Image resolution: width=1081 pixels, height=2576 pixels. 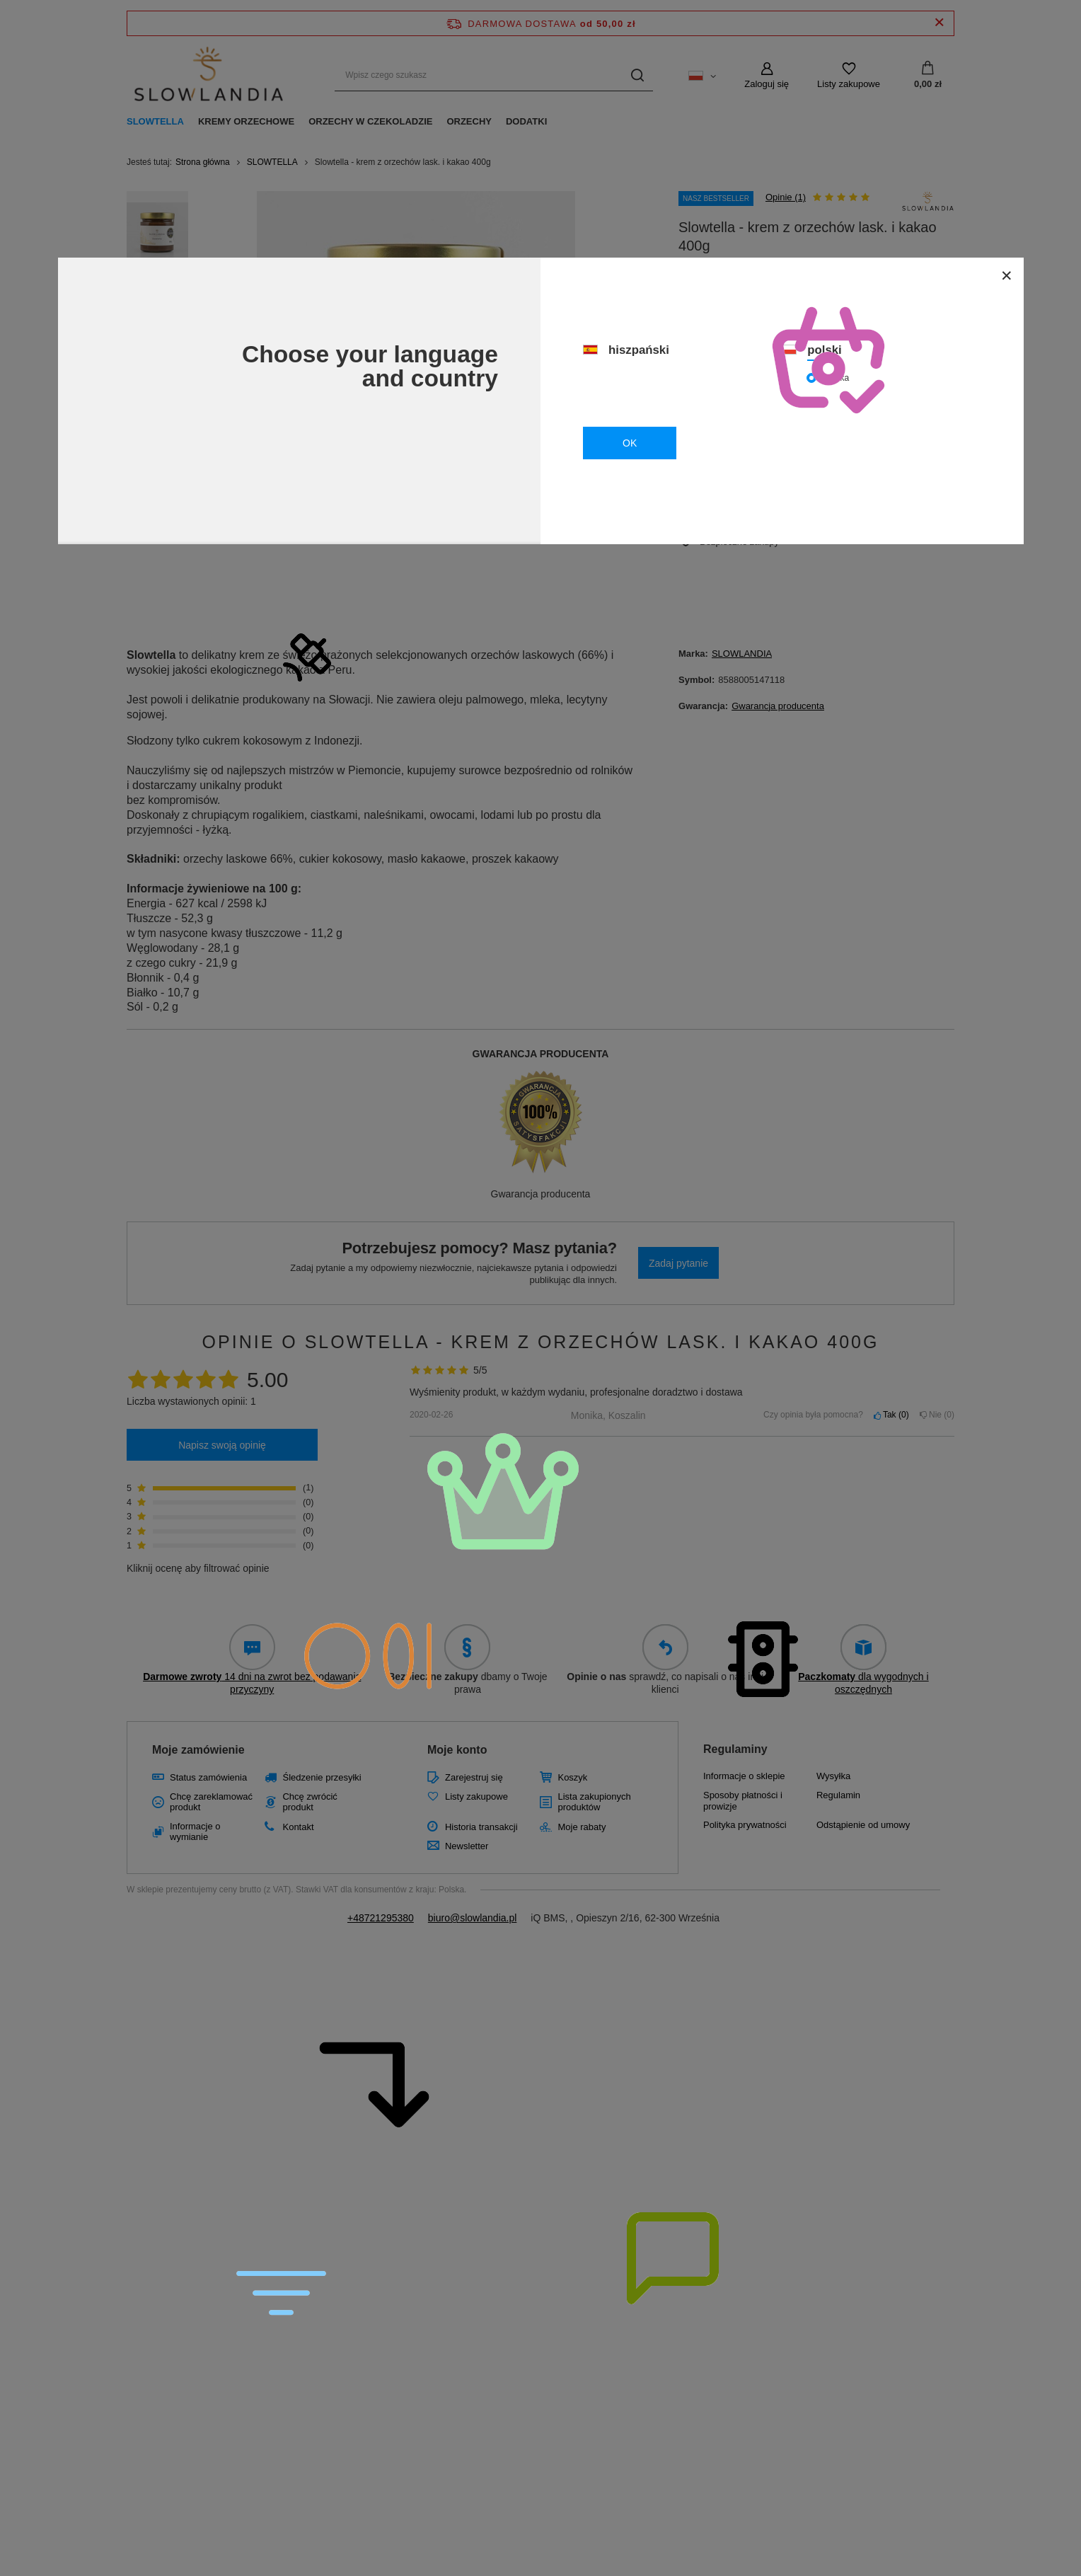 I want to click on access satellite connection settings, so click(x=307, y=657).